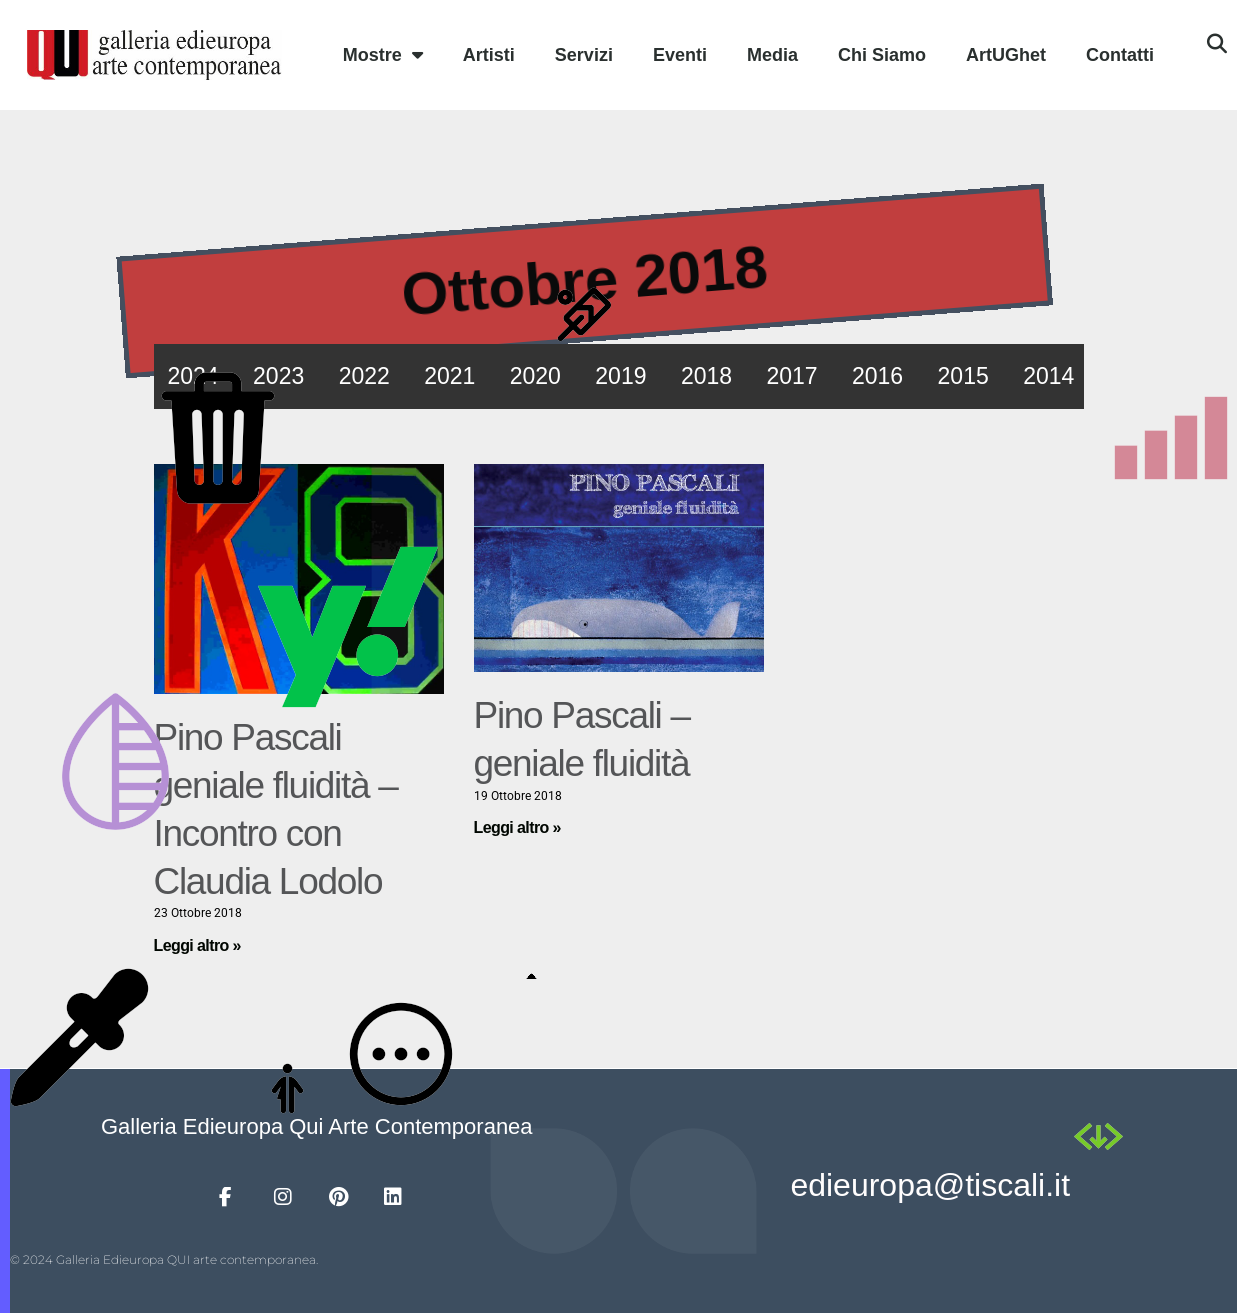  Describe the element at coordinates (218, 438) in the screenshot. I see `delete selected item` at that location.